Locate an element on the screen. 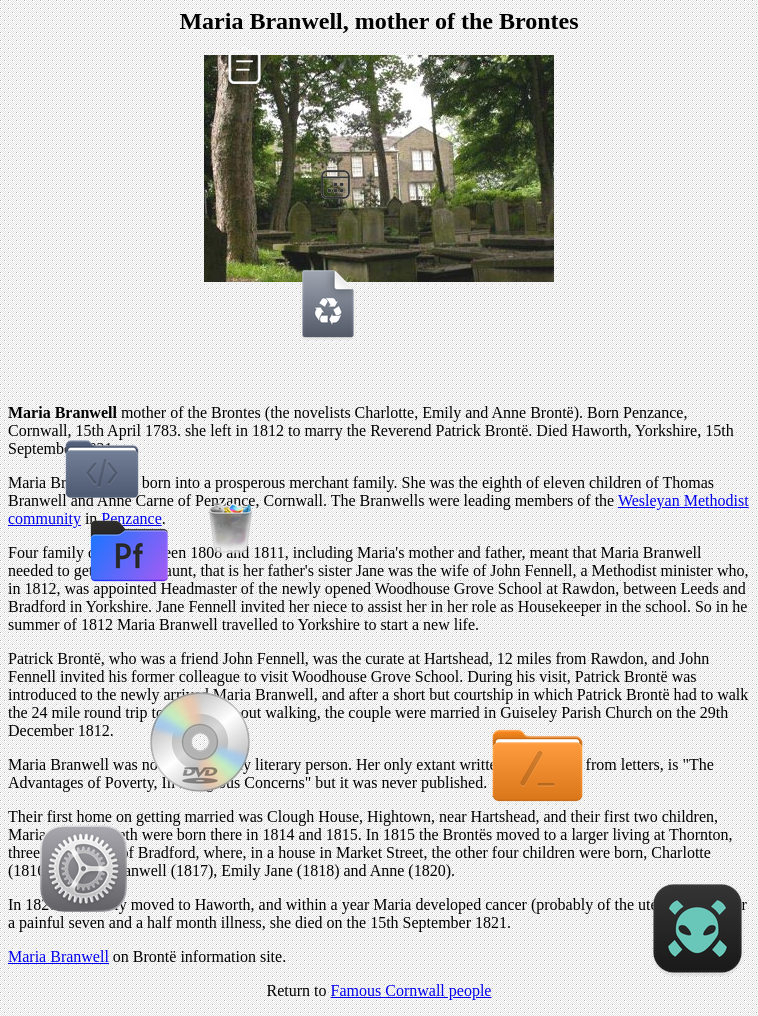  a file marked for deletion is located at coordinates (328, 305).